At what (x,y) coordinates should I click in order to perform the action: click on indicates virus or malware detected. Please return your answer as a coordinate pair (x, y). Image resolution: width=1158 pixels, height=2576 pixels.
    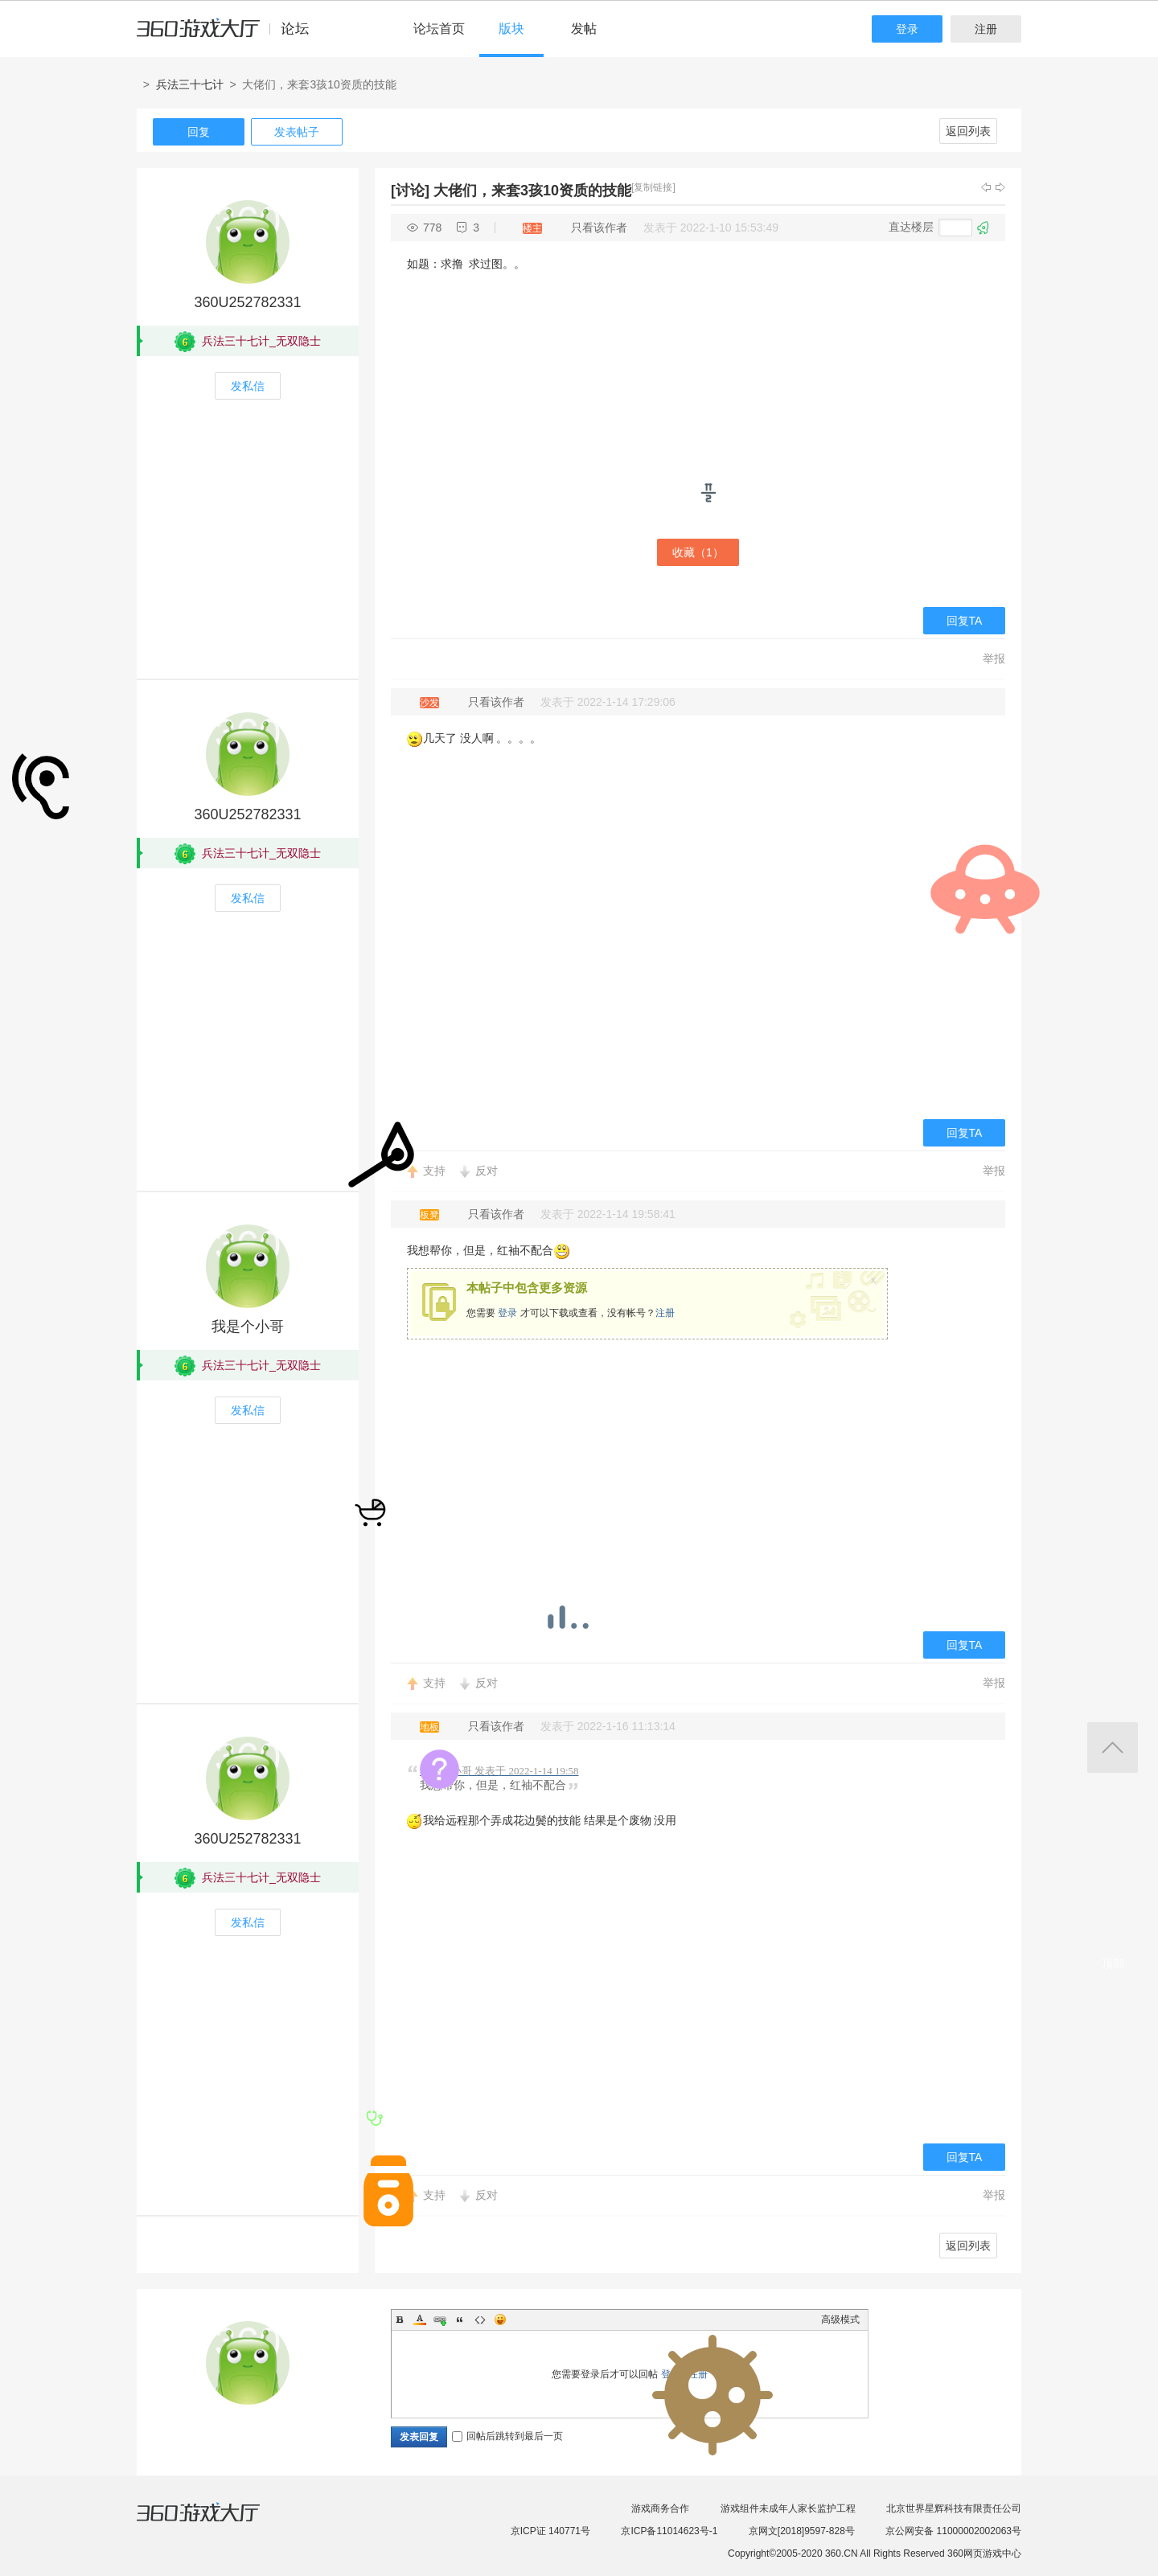
    Looking at the image, I should click on (712, 2395).